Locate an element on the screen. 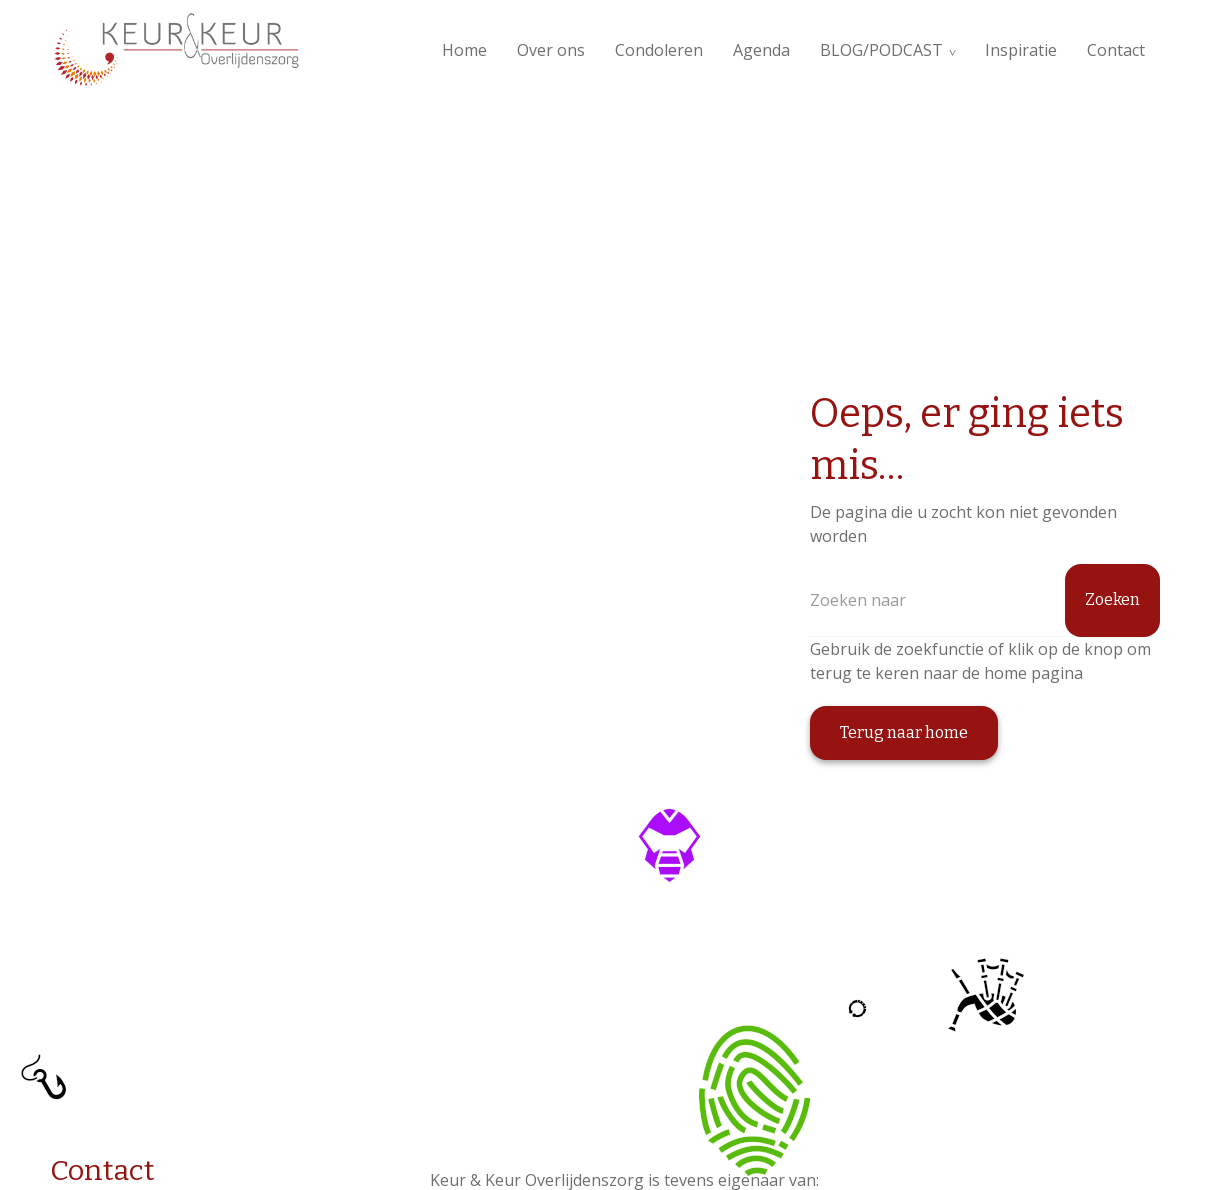  access robot or mech customization options is located at coordinates (669, 845).